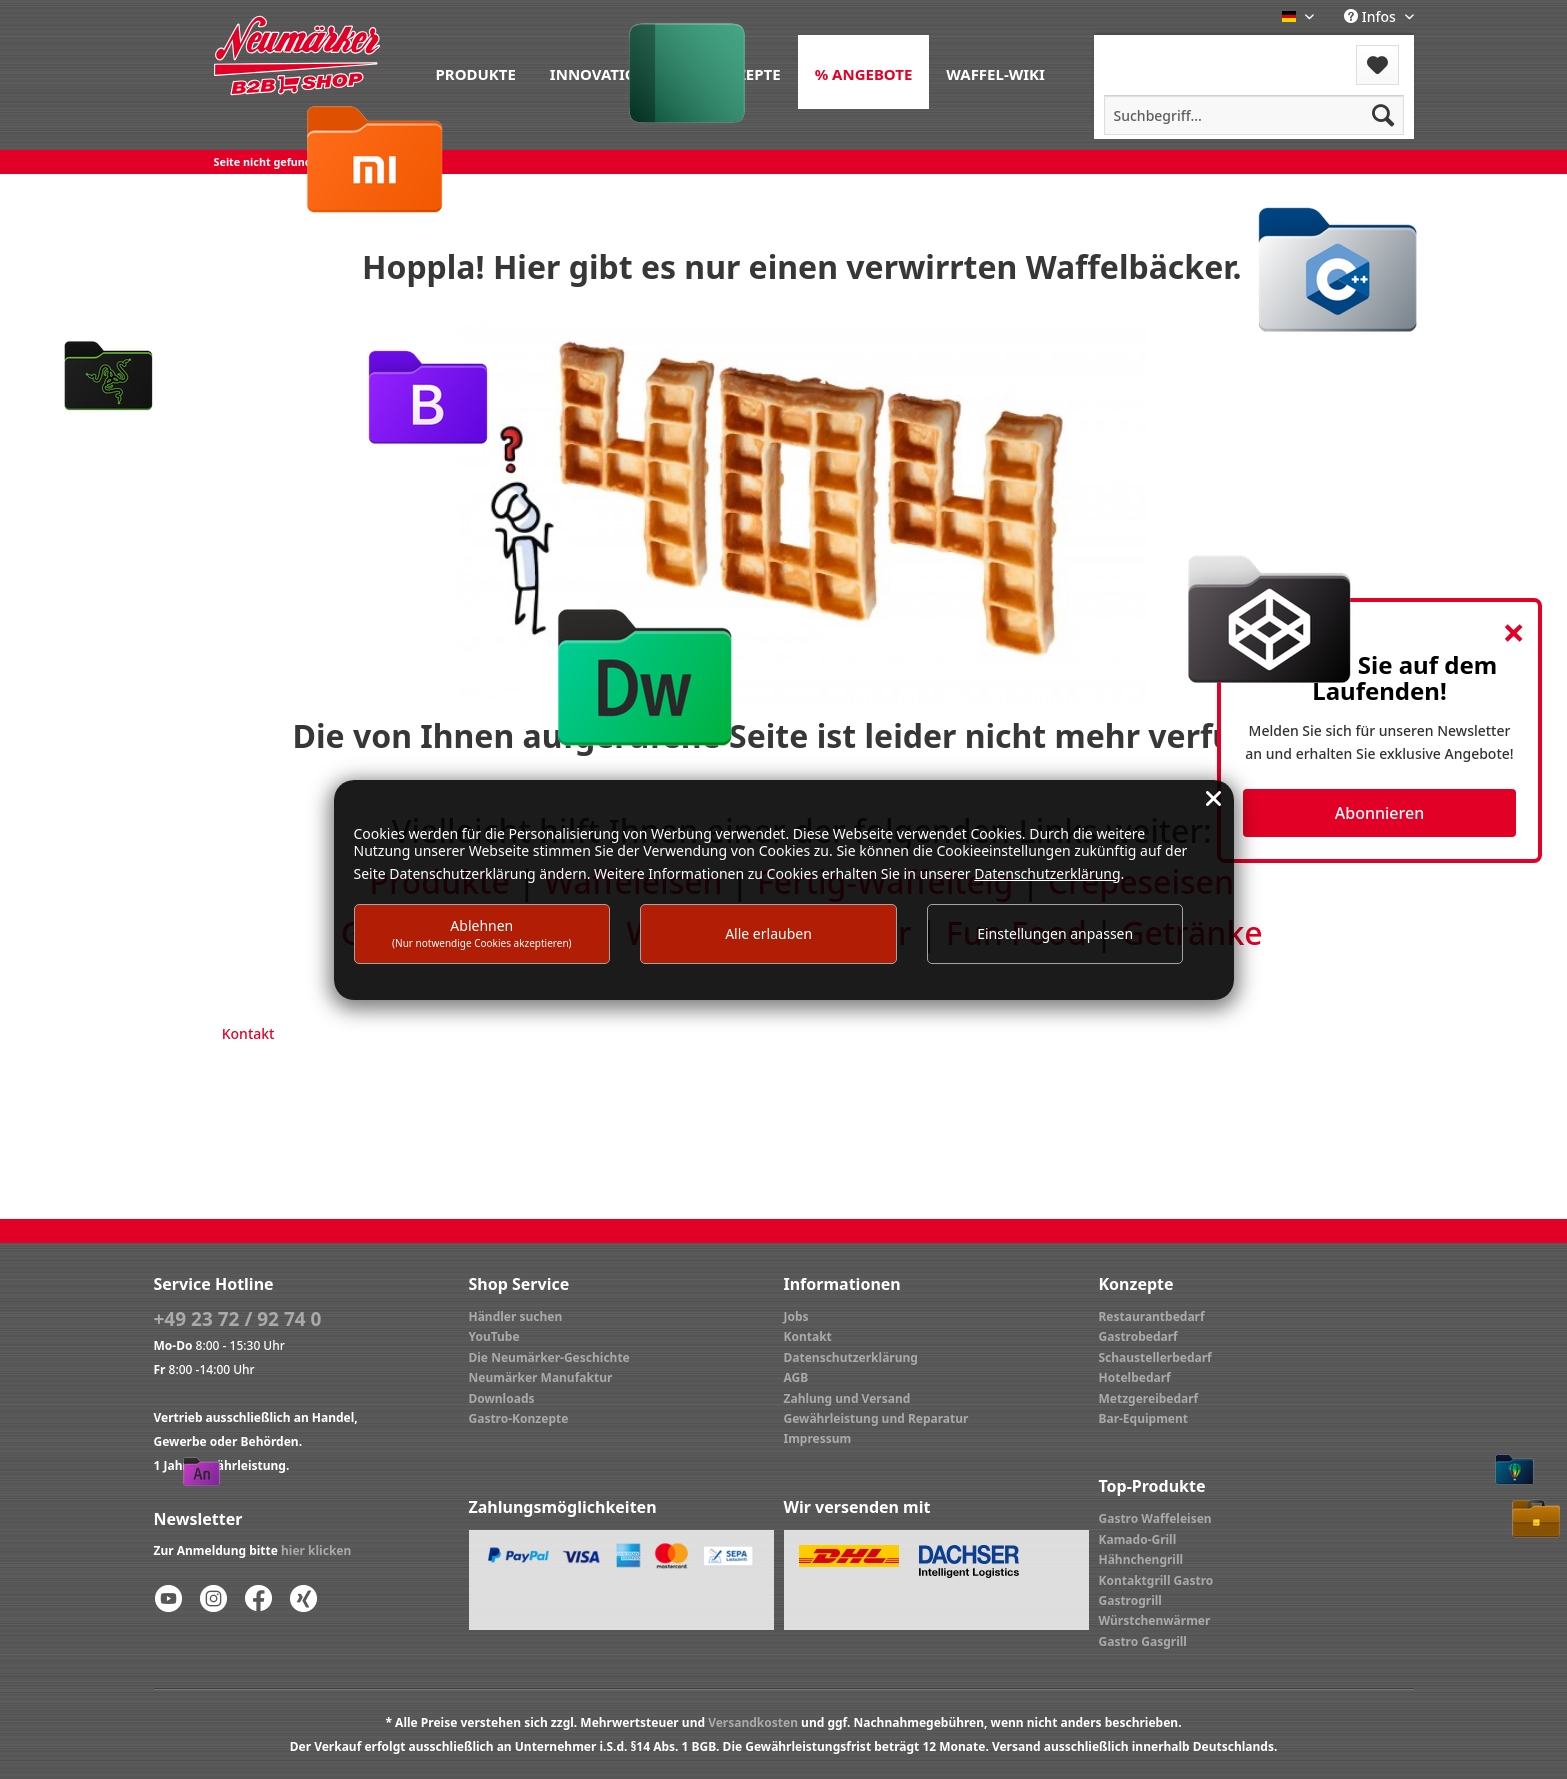 This screenshot has width=1567, height=1779. I want to click on open folder containing C++ project files, so click(1337, 274).